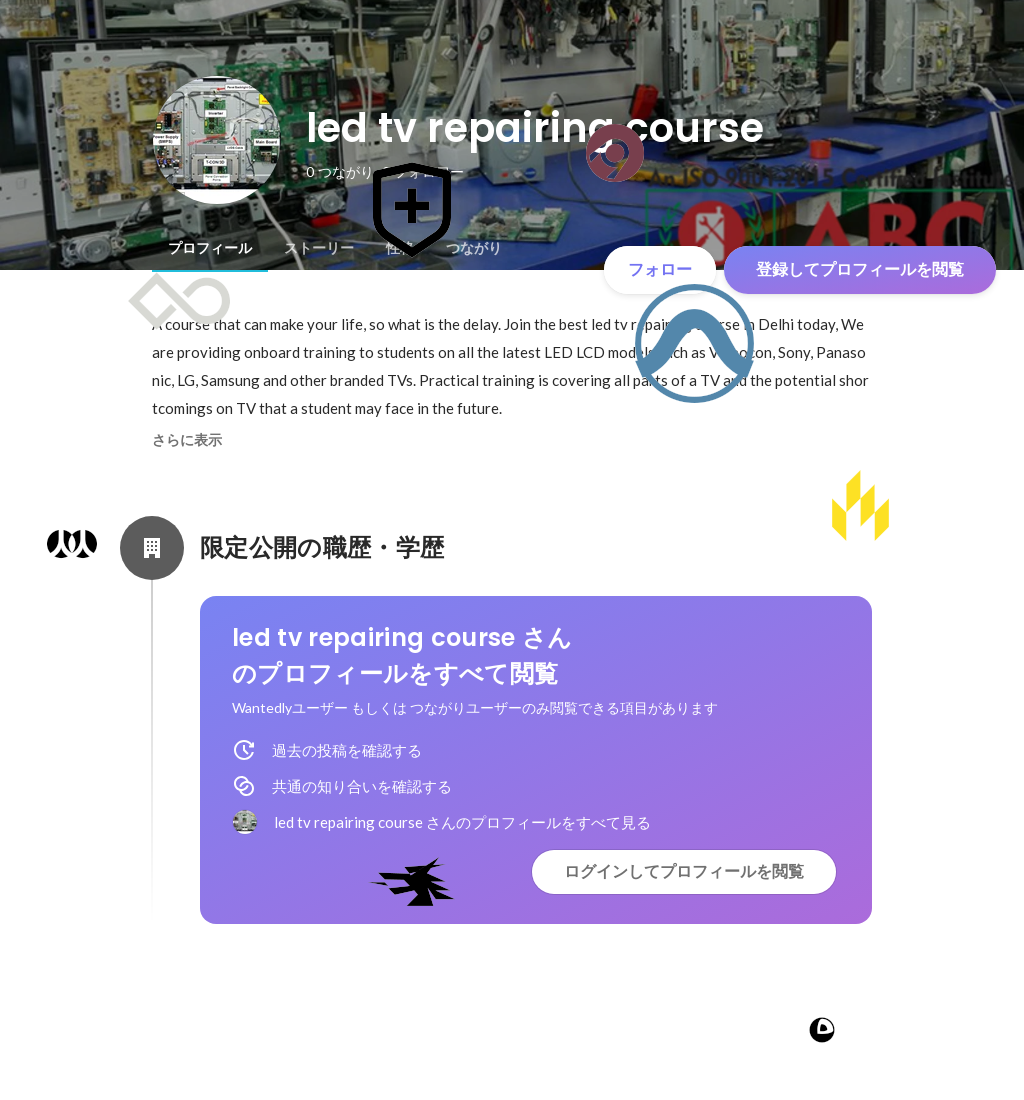 The image size is (1024, 1100). Describe the element at coordinates (822, 1030) in the screenshot. I see `CoreOS logo` at that location.